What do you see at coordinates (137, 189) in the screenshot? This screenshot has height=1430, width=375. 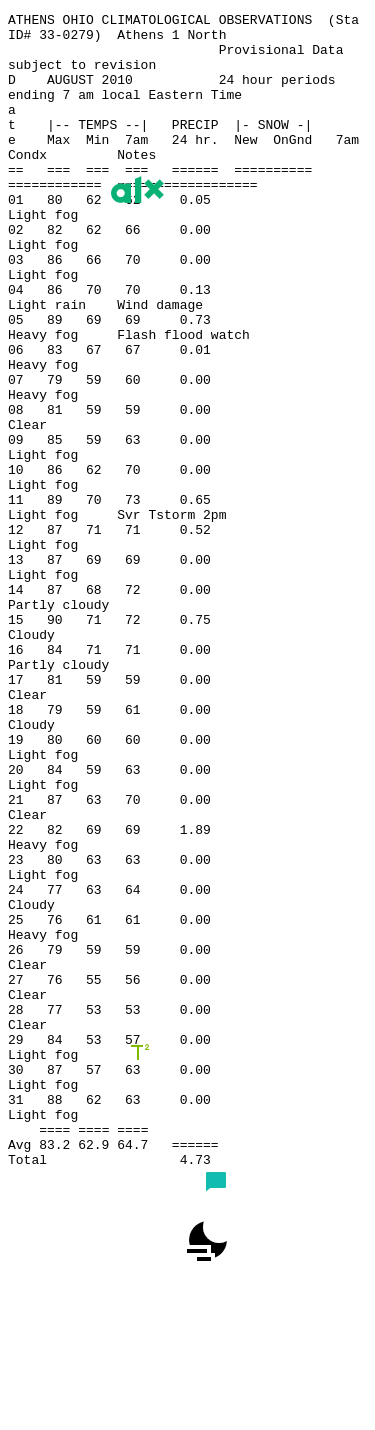 I see `alx brand logo` at bounding box center [137, 189].